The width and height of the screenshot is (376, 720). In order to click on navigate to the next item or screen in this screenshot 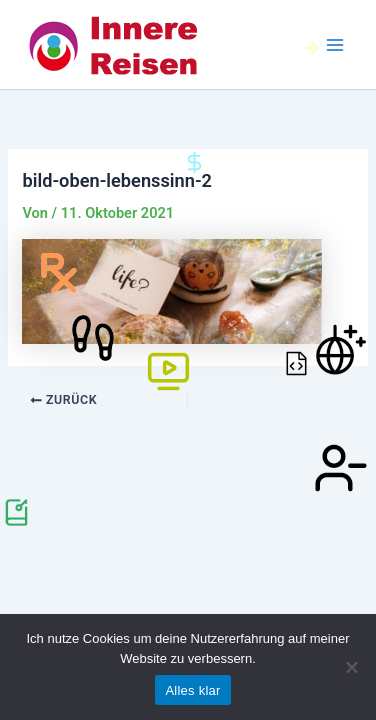, I will do `click(311, 48)`.